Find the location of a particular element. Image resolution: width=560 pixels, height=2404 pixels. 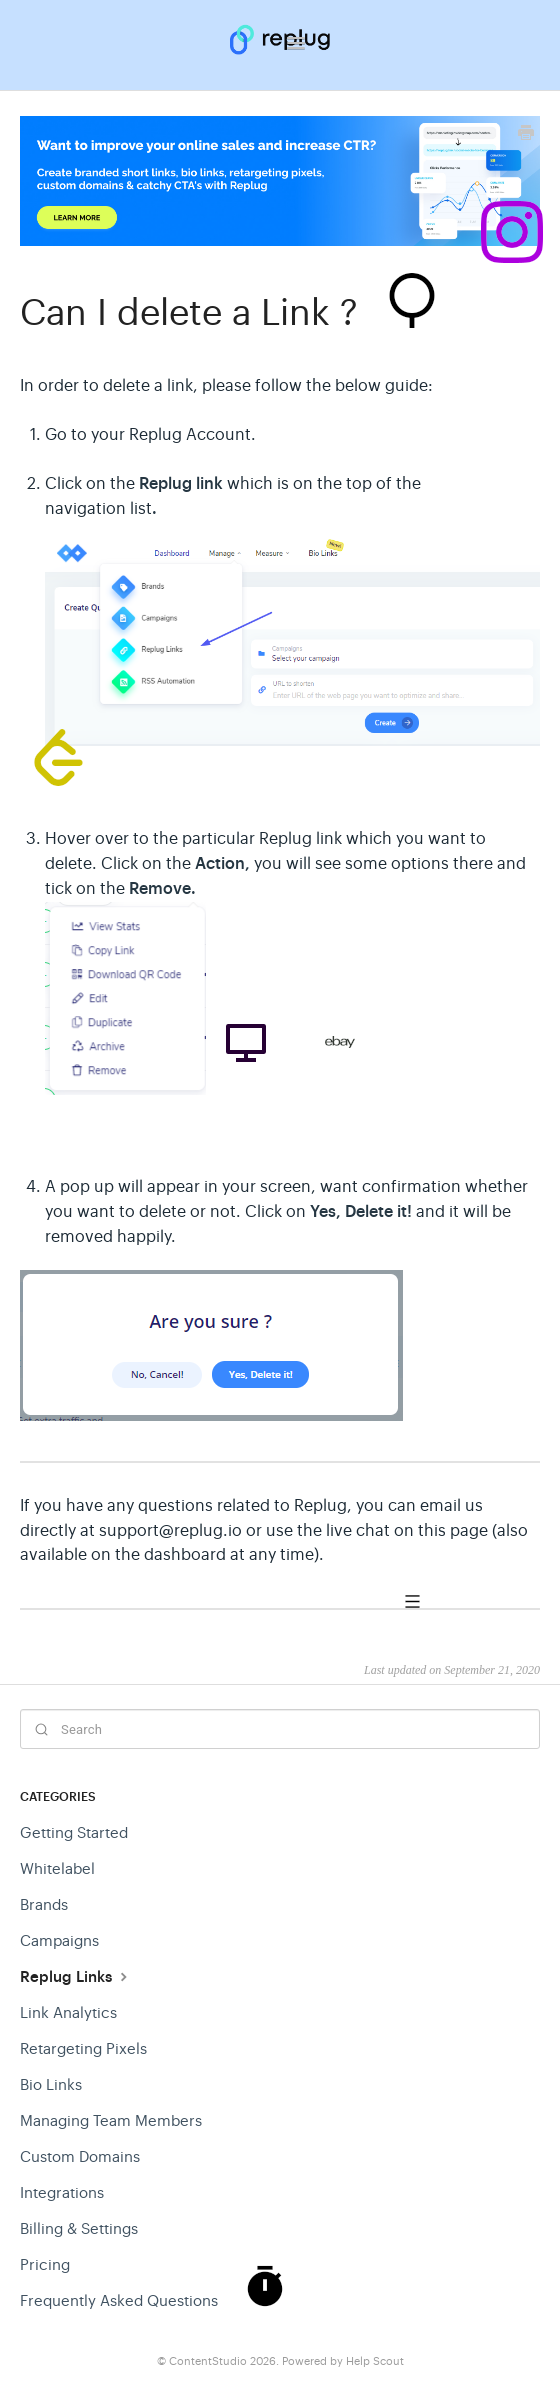

open leetcode app or website is located at coordinates (58, 757).